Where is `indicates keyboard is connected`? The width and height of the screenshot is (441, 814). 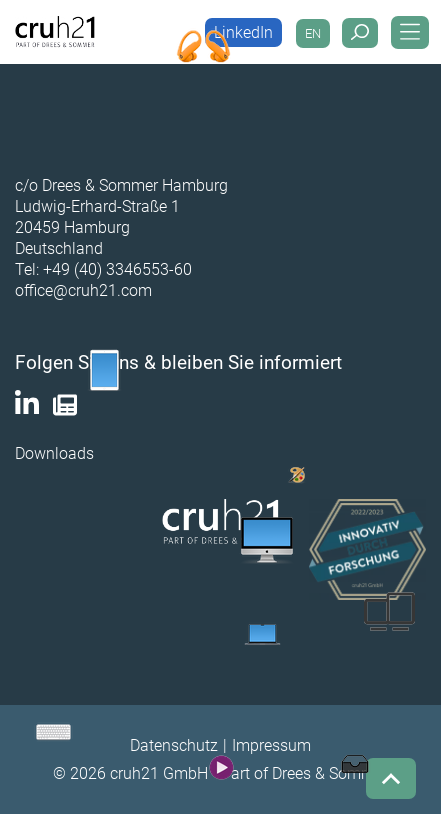 indicates keyboard is connected is located at coordinates (53, 732).